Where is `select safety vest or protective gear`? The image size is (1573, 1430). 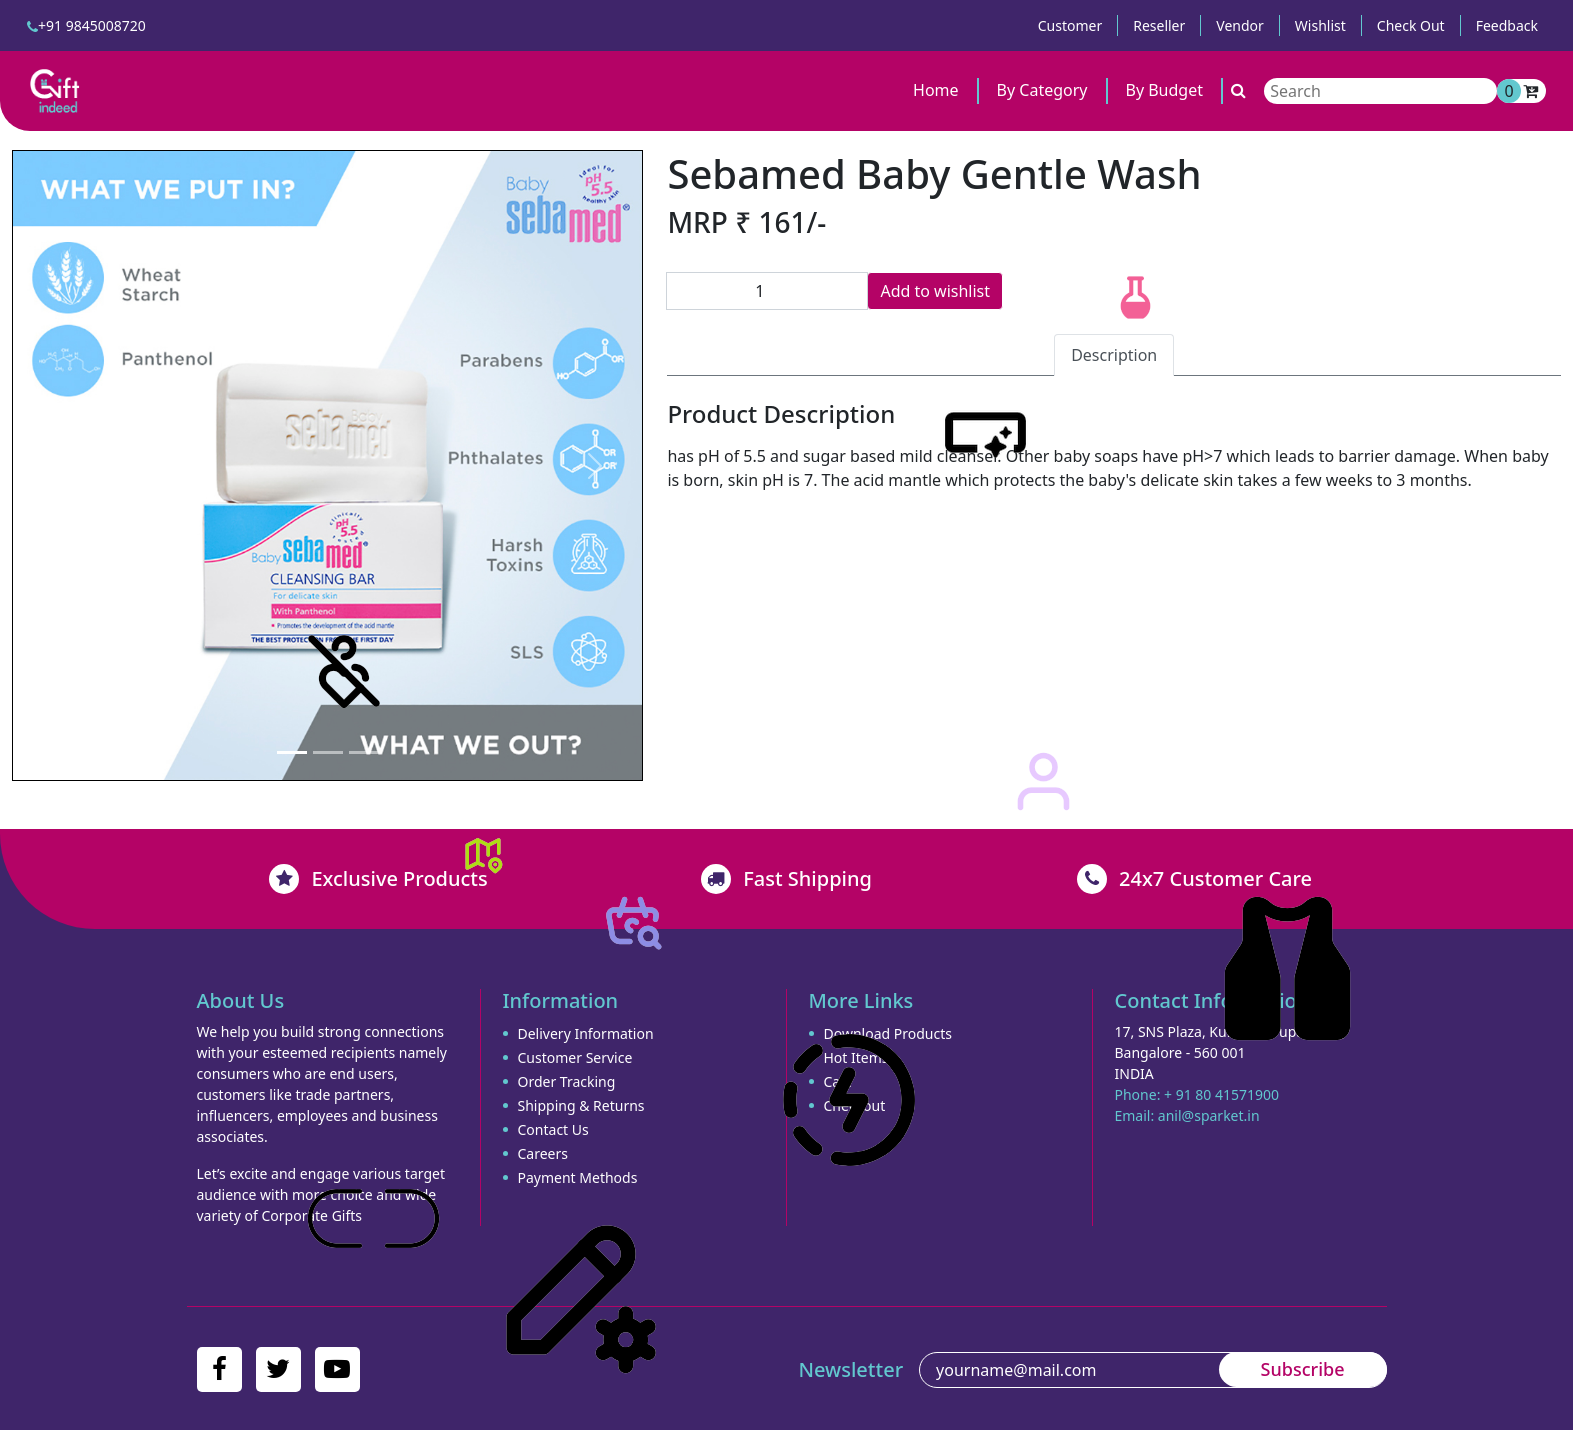
select safety vest or protective gear is located at coordinates (1287, 968).